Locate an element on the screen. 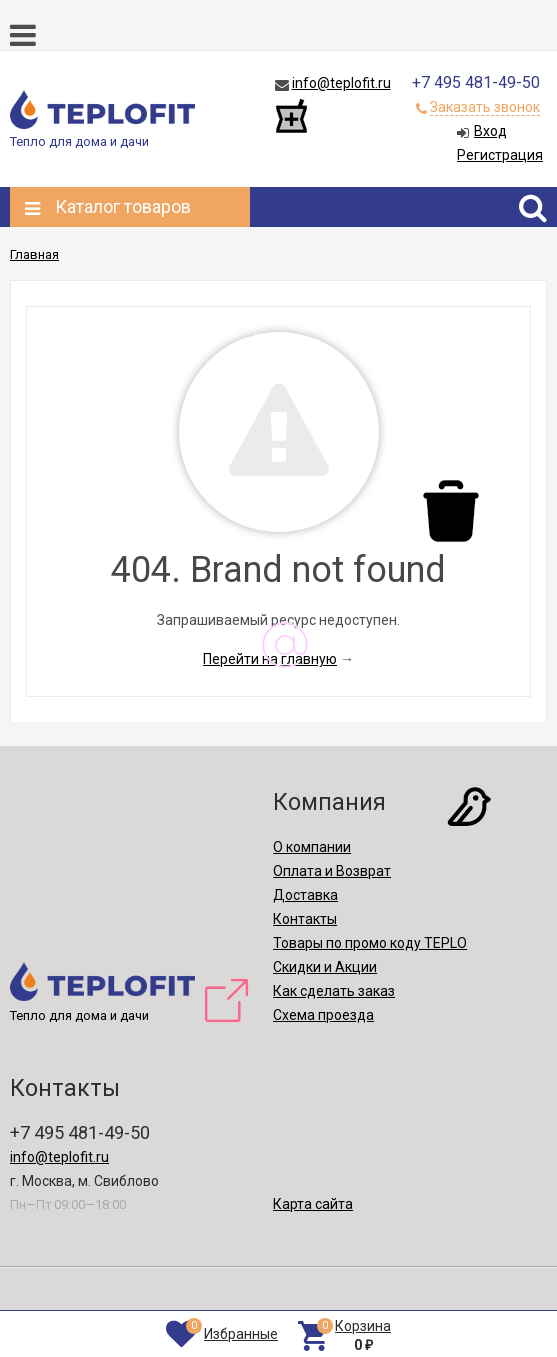 The width and height of the screenshot is (557, 1357). access twitter or social media sharing is located at coordinates (470, 808).